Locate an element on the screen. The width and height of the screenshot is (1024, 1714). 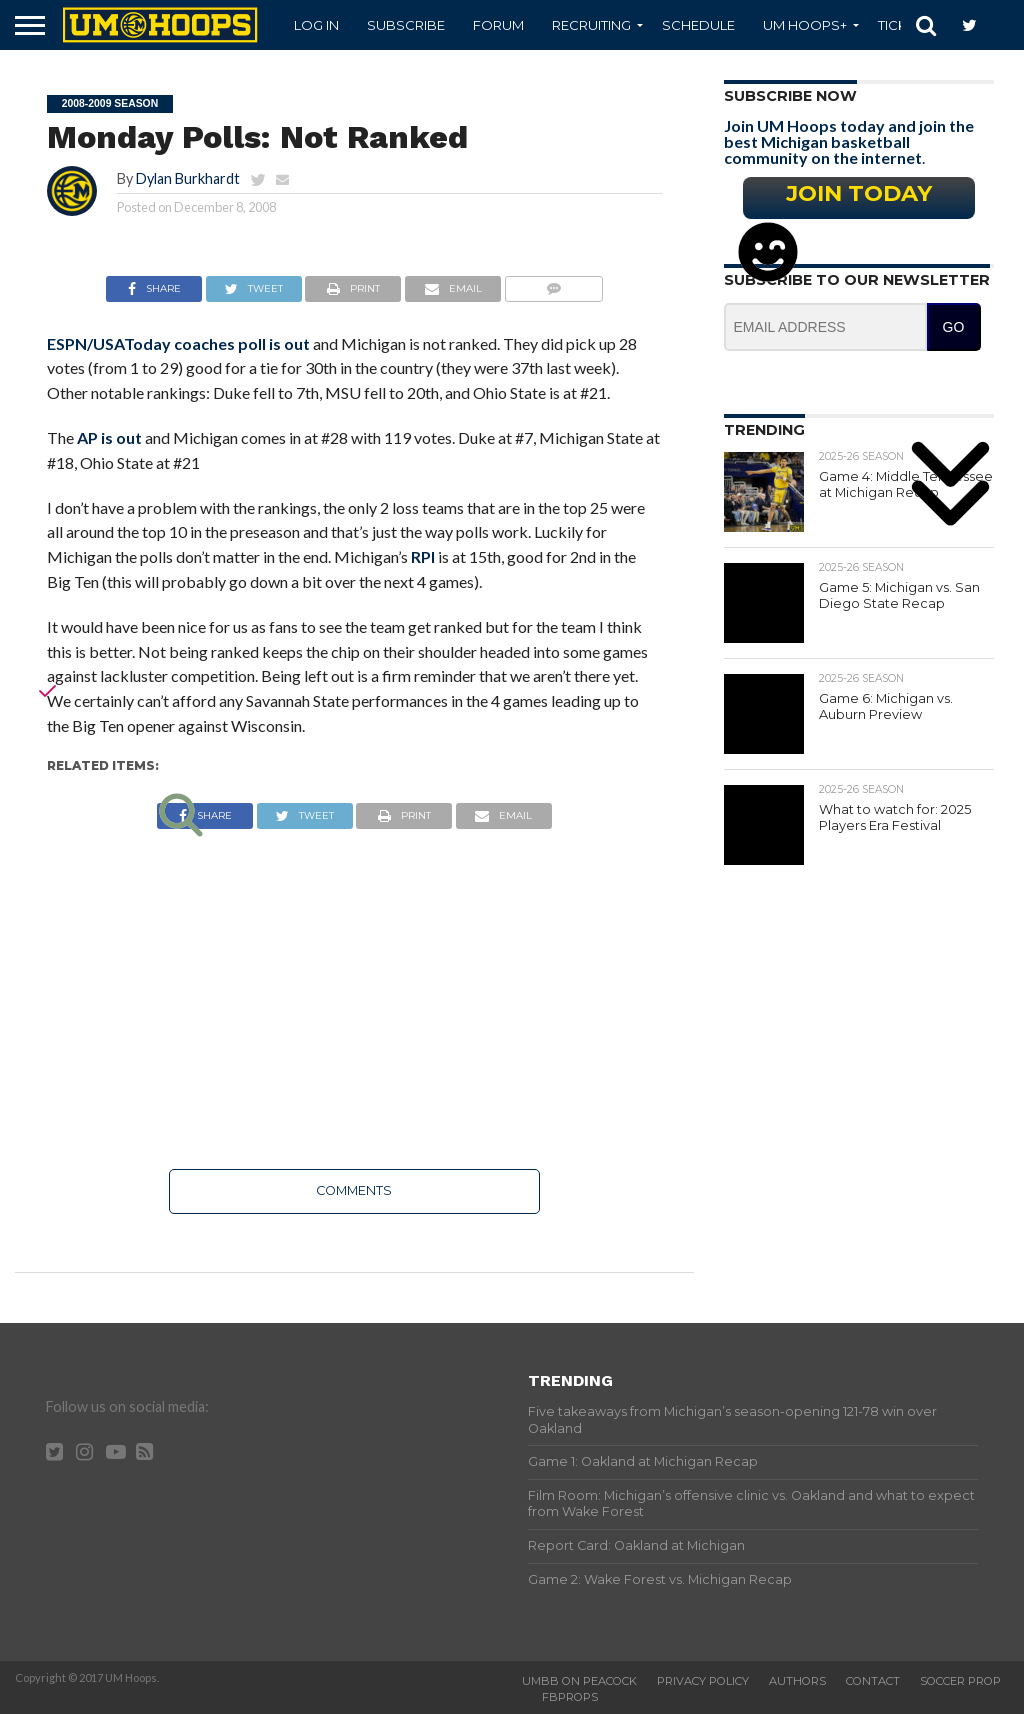
confirm or submit an action is located at coordinates (47, 691).